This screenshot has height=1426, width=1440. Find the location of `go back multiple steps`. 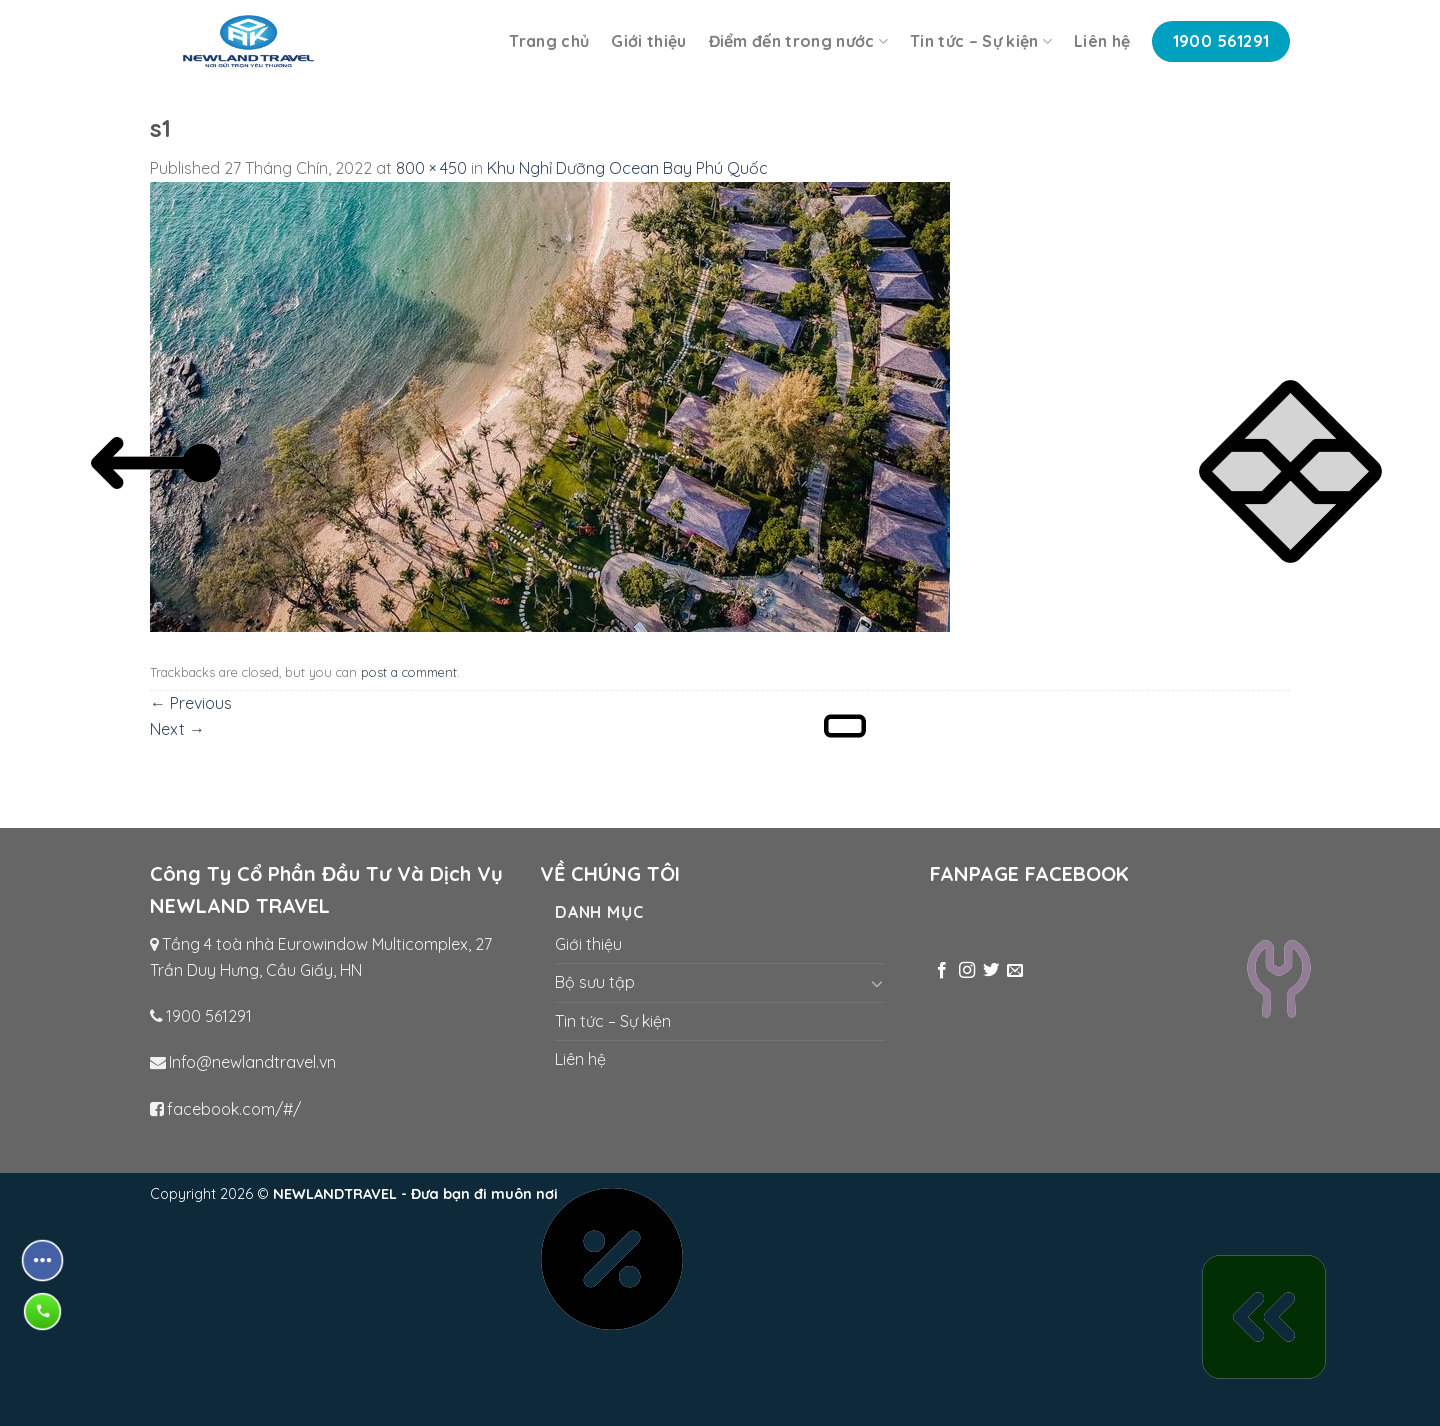

go back multiple steps is located at coordinates (1264, 1317).